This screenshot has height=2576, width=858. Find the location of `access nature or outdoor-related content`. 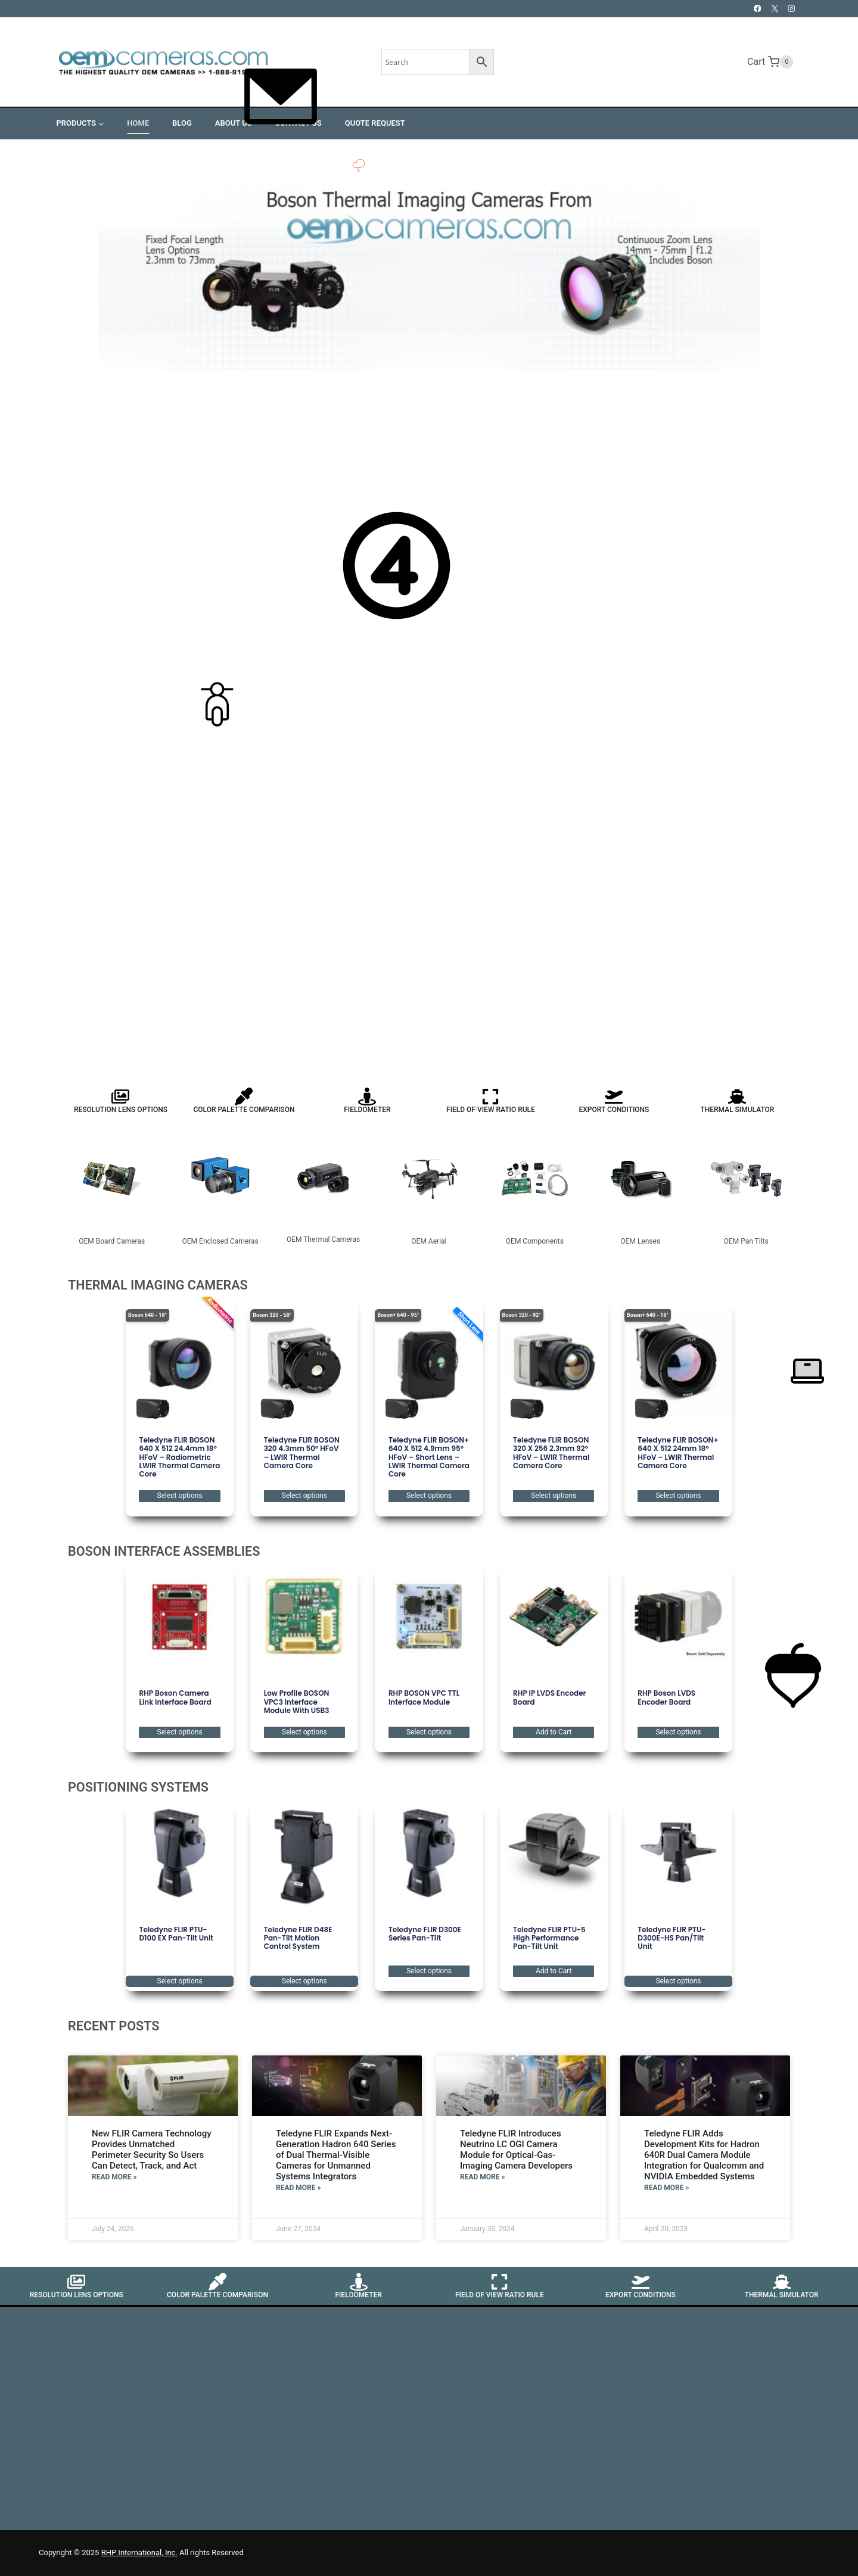

access nature or outdoor-related content is located at coordinates (793, 1675).